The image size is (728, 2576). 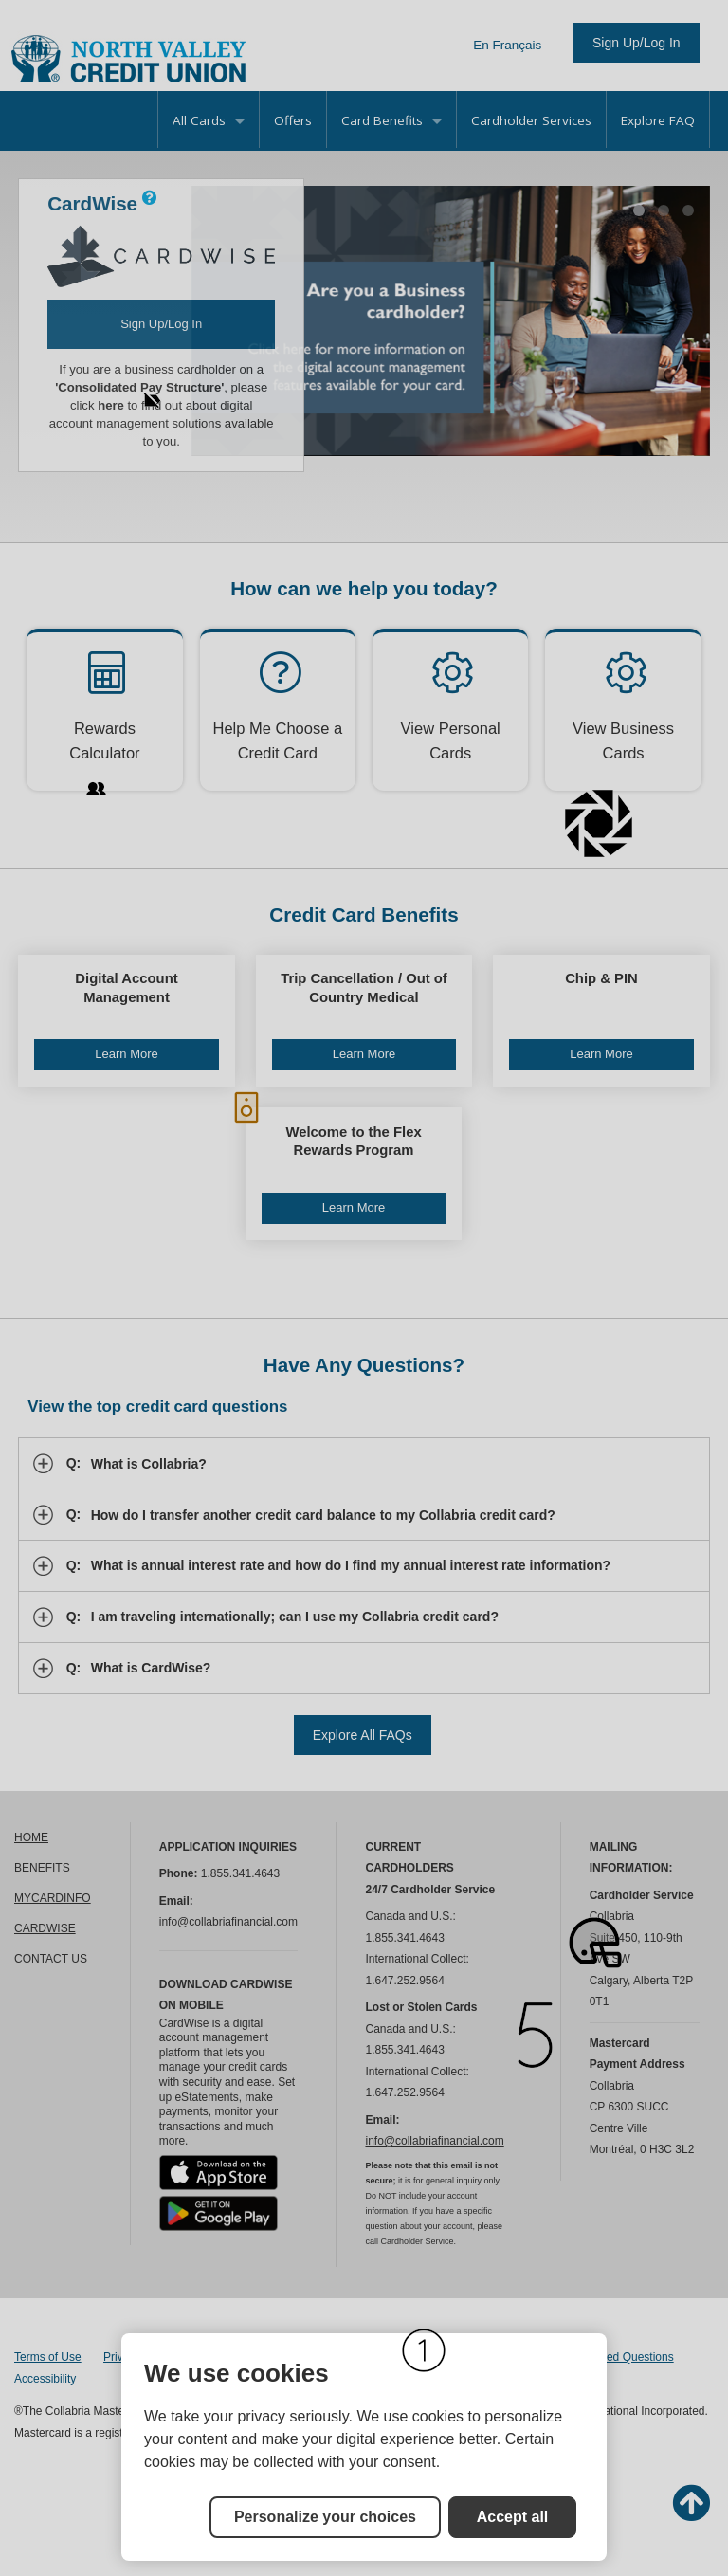 I want to click on indicates the number five in a list or sequence, so click(x=535, y=2035).